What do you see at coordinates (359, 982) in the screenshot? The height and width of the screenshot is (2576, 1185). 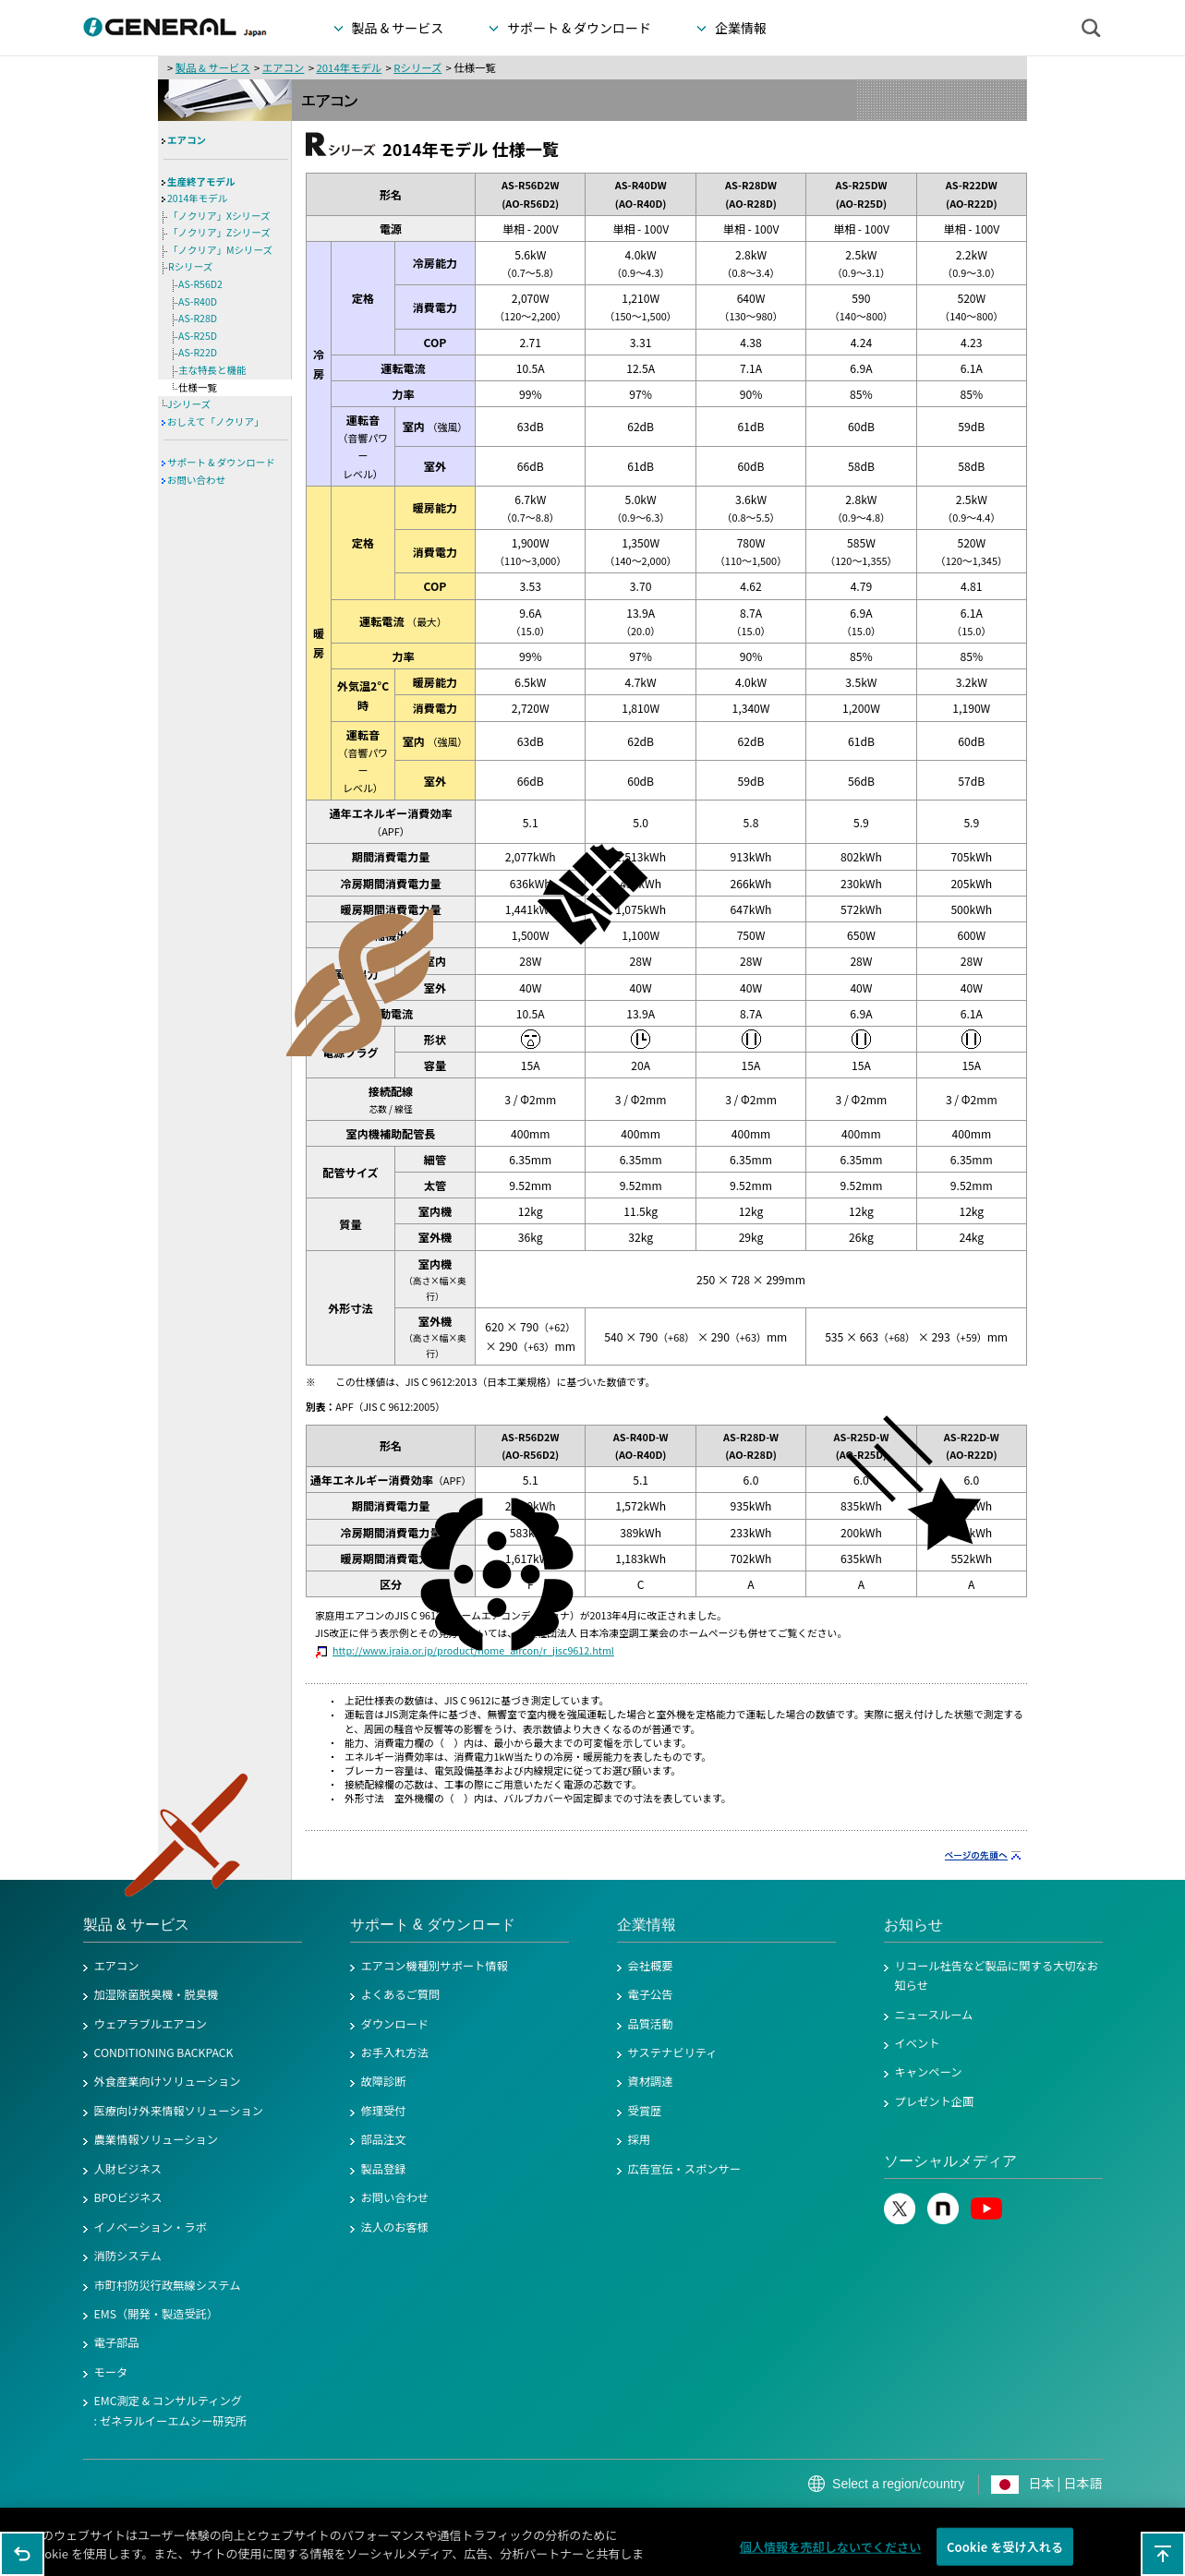 I see `indicates a connection or link between items` at bounding box center [359, 982].